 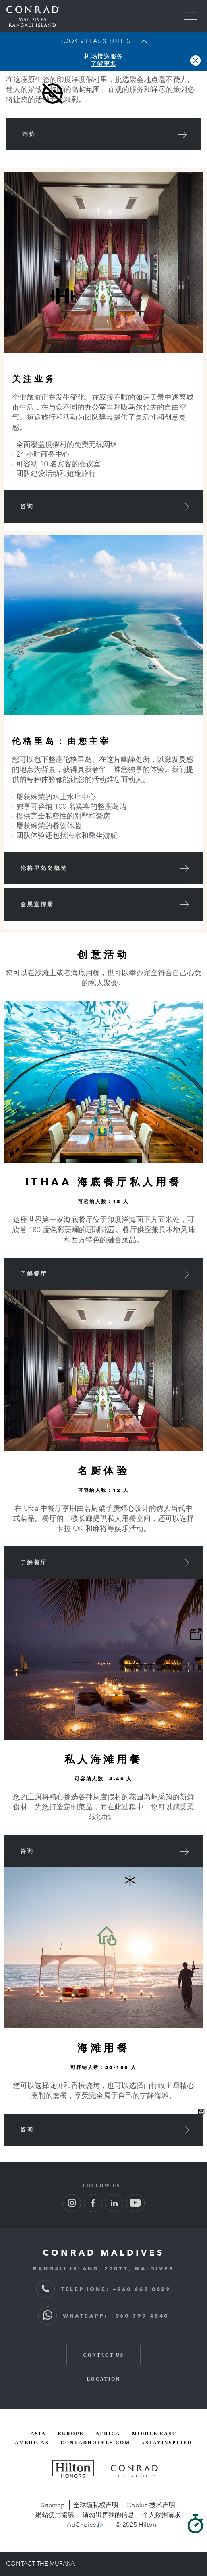 I want to click on maximize browser window to full screen, so click(x=195, y=1635).